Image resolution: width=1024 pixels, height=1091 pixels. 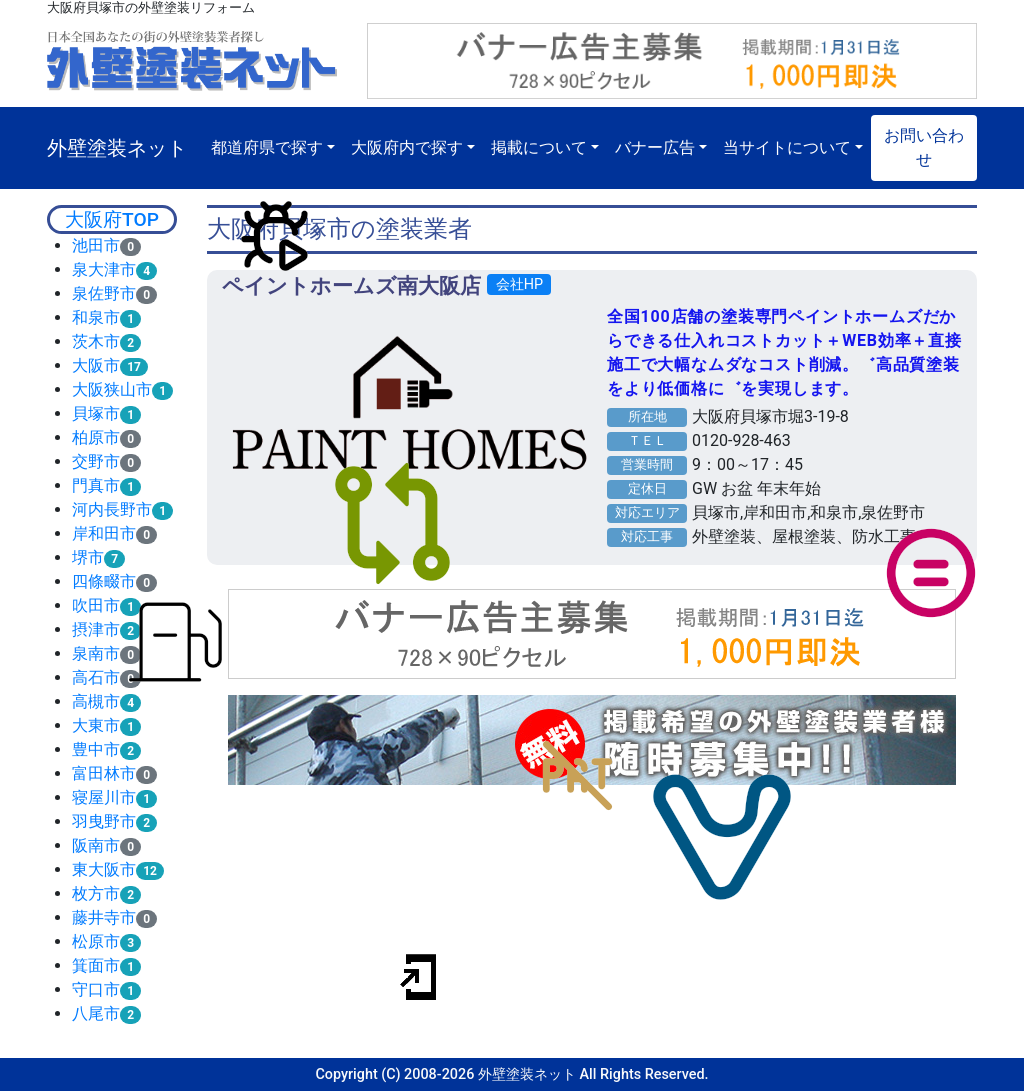 What do you see at coordinates (276, 236) in the screenshot?
I see `start debugging session` at bounding box center [276, 236].